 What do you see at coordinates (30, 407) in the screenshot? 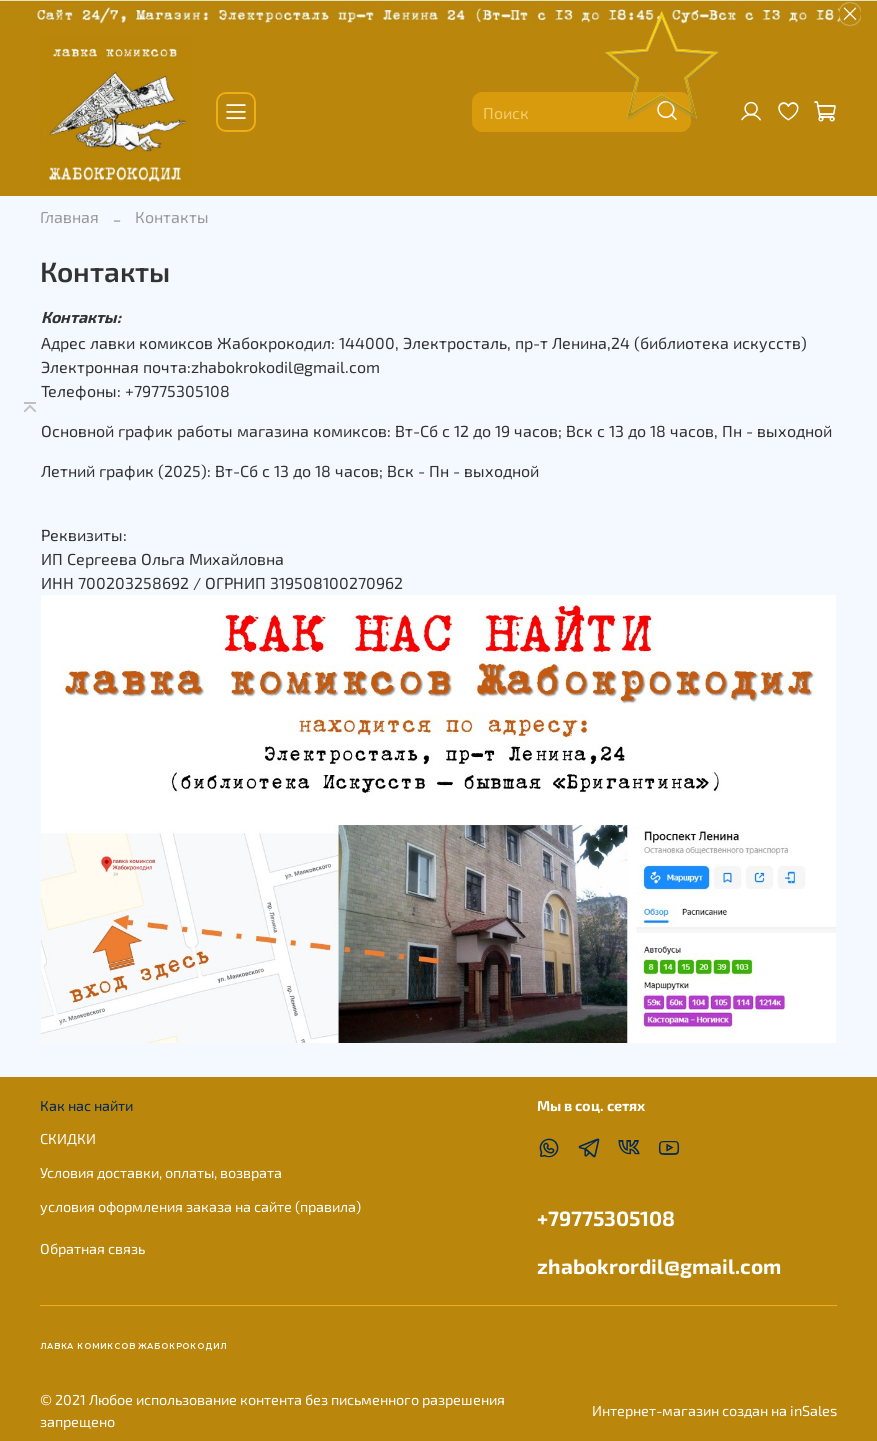
I see `scroll to top of page` at bounding box center [30, 407].